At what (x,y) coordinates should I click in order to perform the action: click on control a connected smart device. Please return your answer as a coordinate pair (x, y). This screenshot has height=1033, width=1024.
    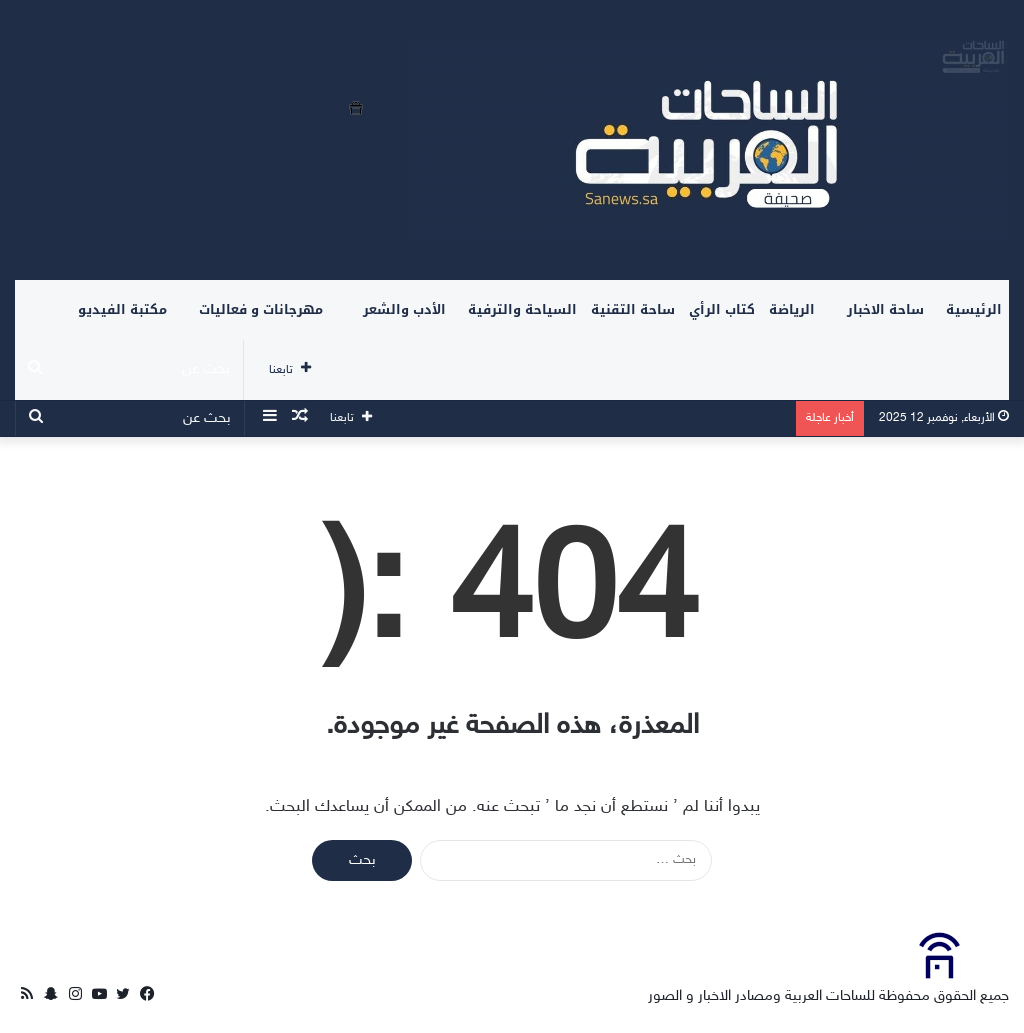
    Looking at the image, I should click on (939, 955).